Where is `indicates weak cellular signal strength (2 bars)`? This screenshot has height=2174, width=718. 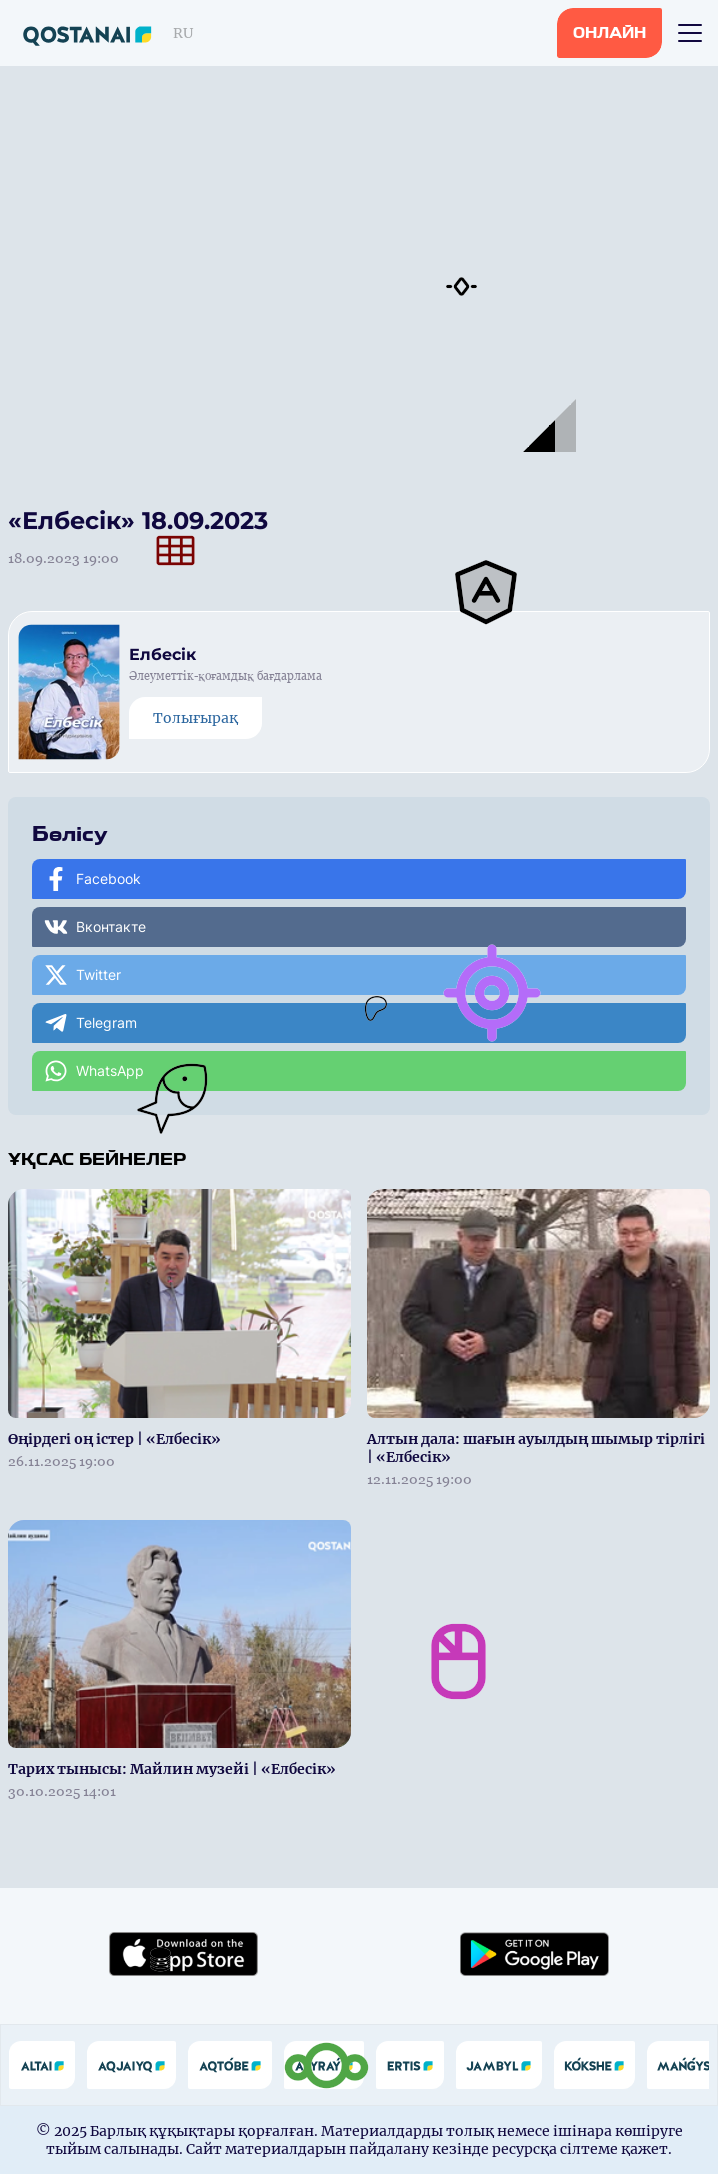
indicates weak cellular signal strength (2 bars) is located at coordinates (549, 425).